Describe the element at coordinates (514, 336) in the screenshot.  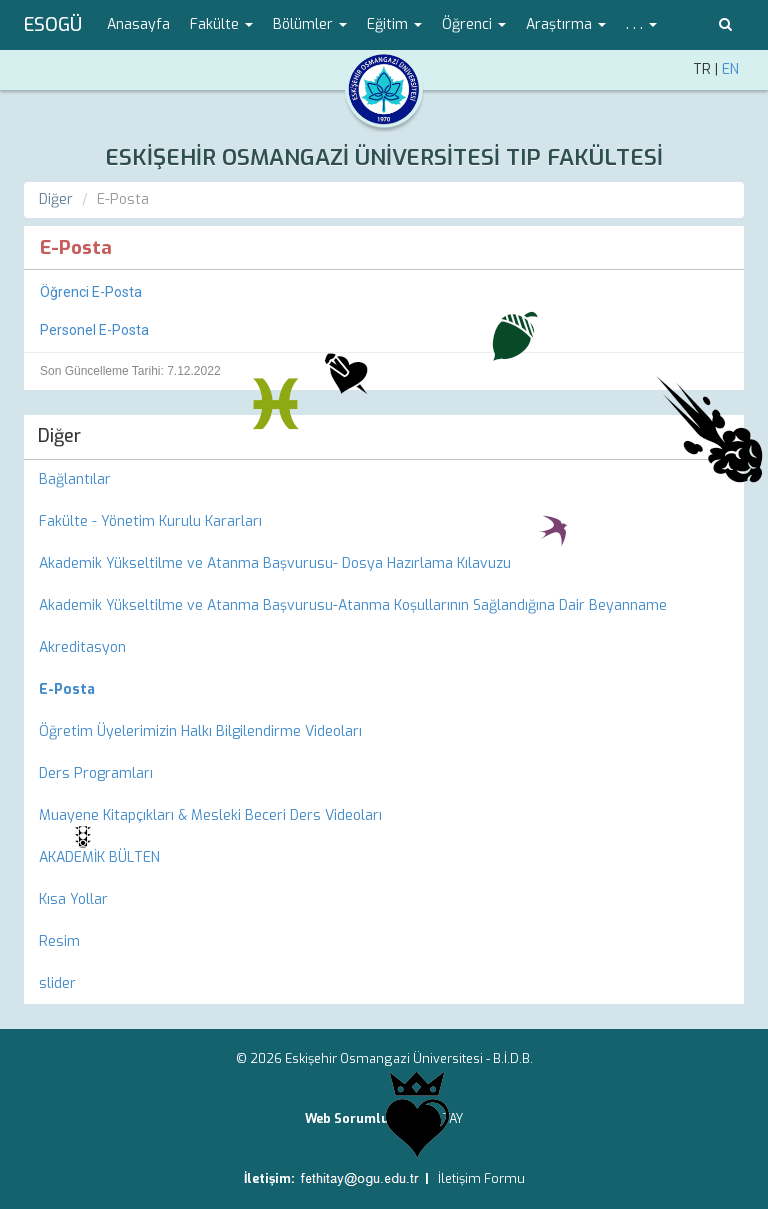
I see `nature or forest-themed game category` at that location.